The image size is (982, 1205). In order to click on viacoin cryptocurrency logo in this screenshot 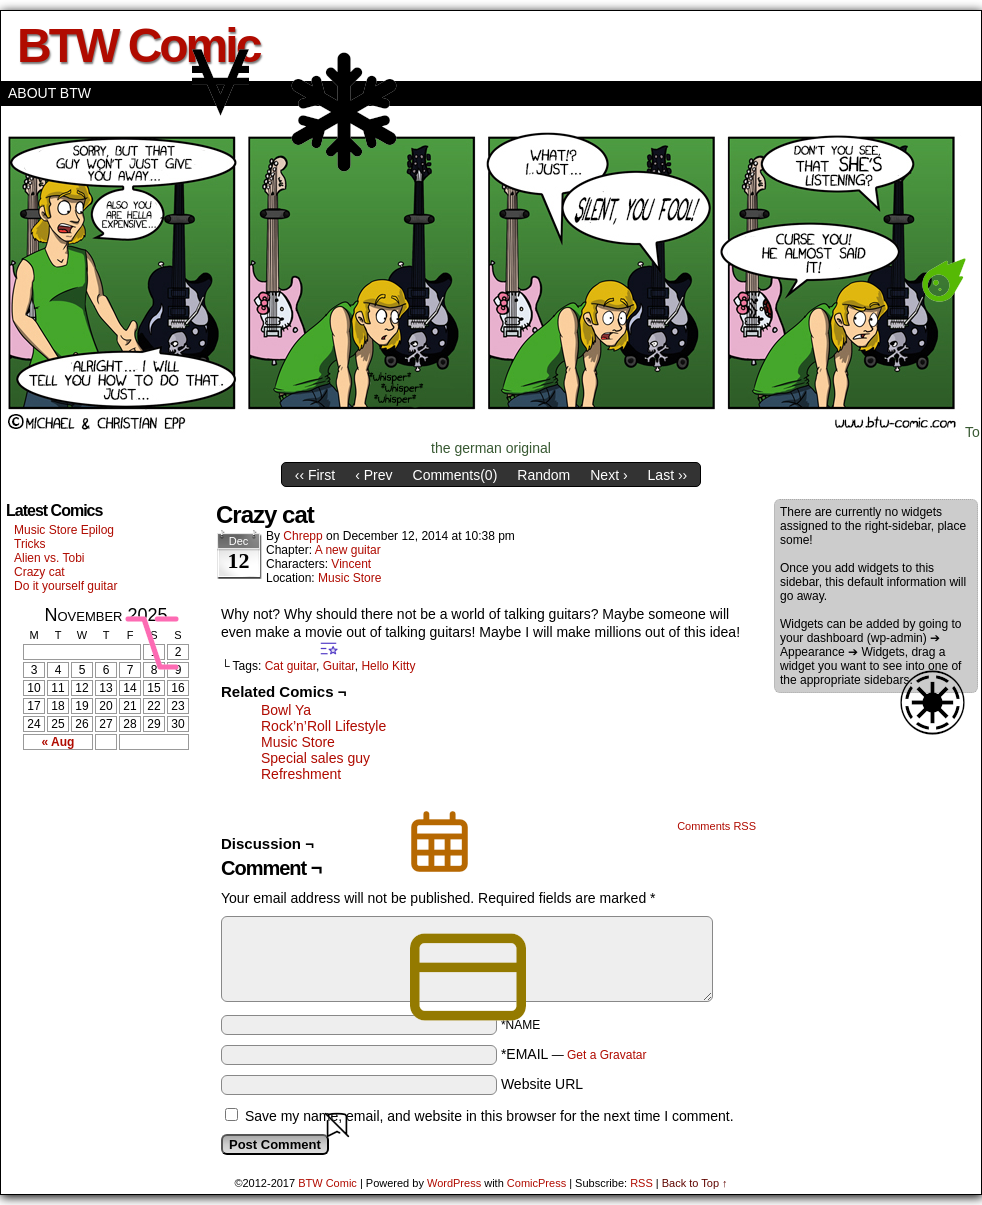, I will do `click(220, 82)`.